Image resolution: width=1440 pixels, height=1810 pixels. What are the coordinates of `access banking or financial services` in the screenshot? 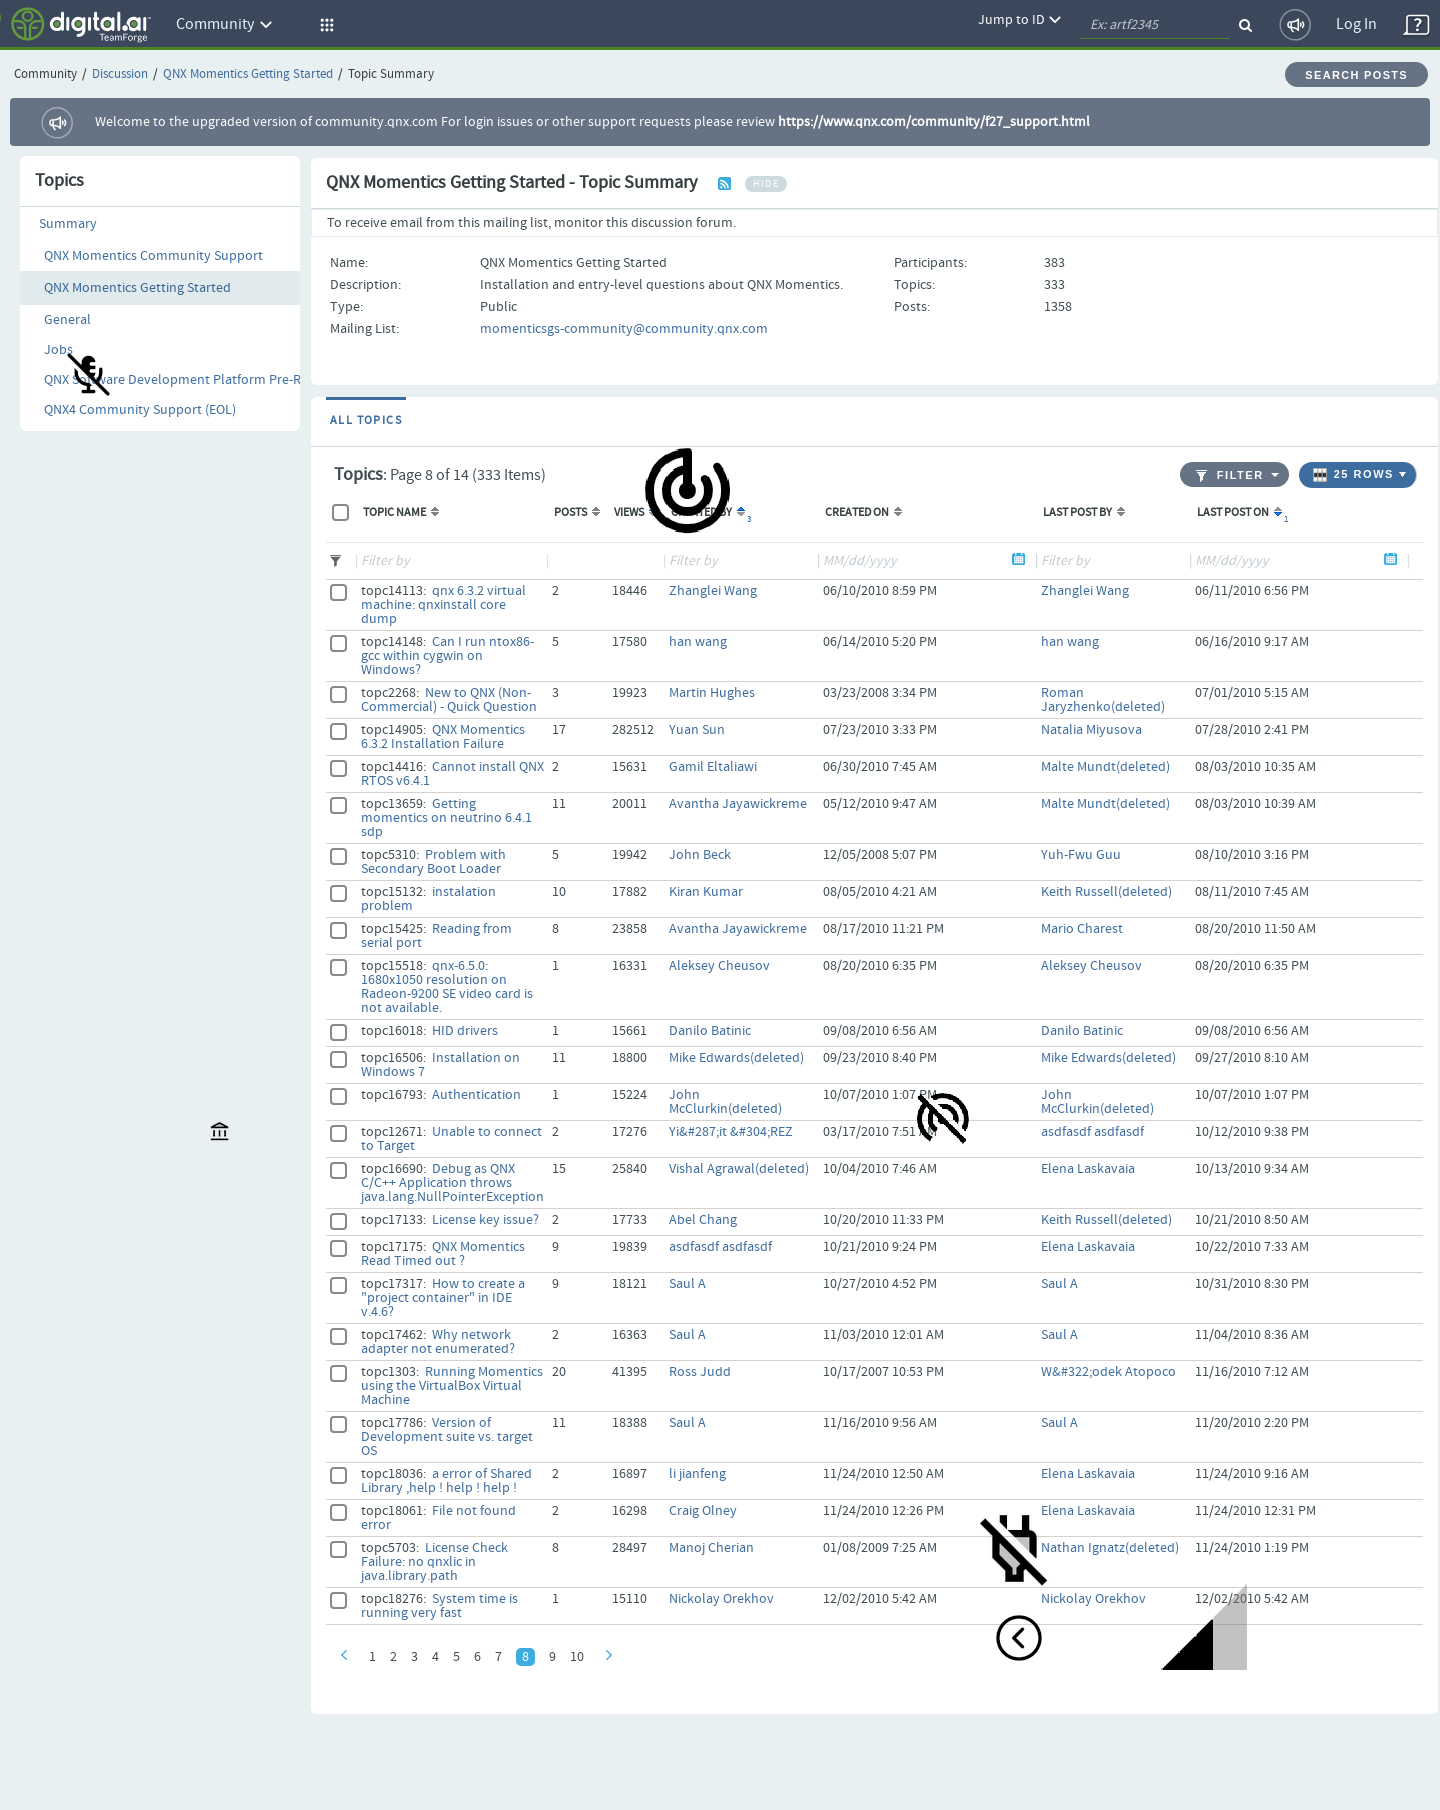 It's located at (220, 1132).